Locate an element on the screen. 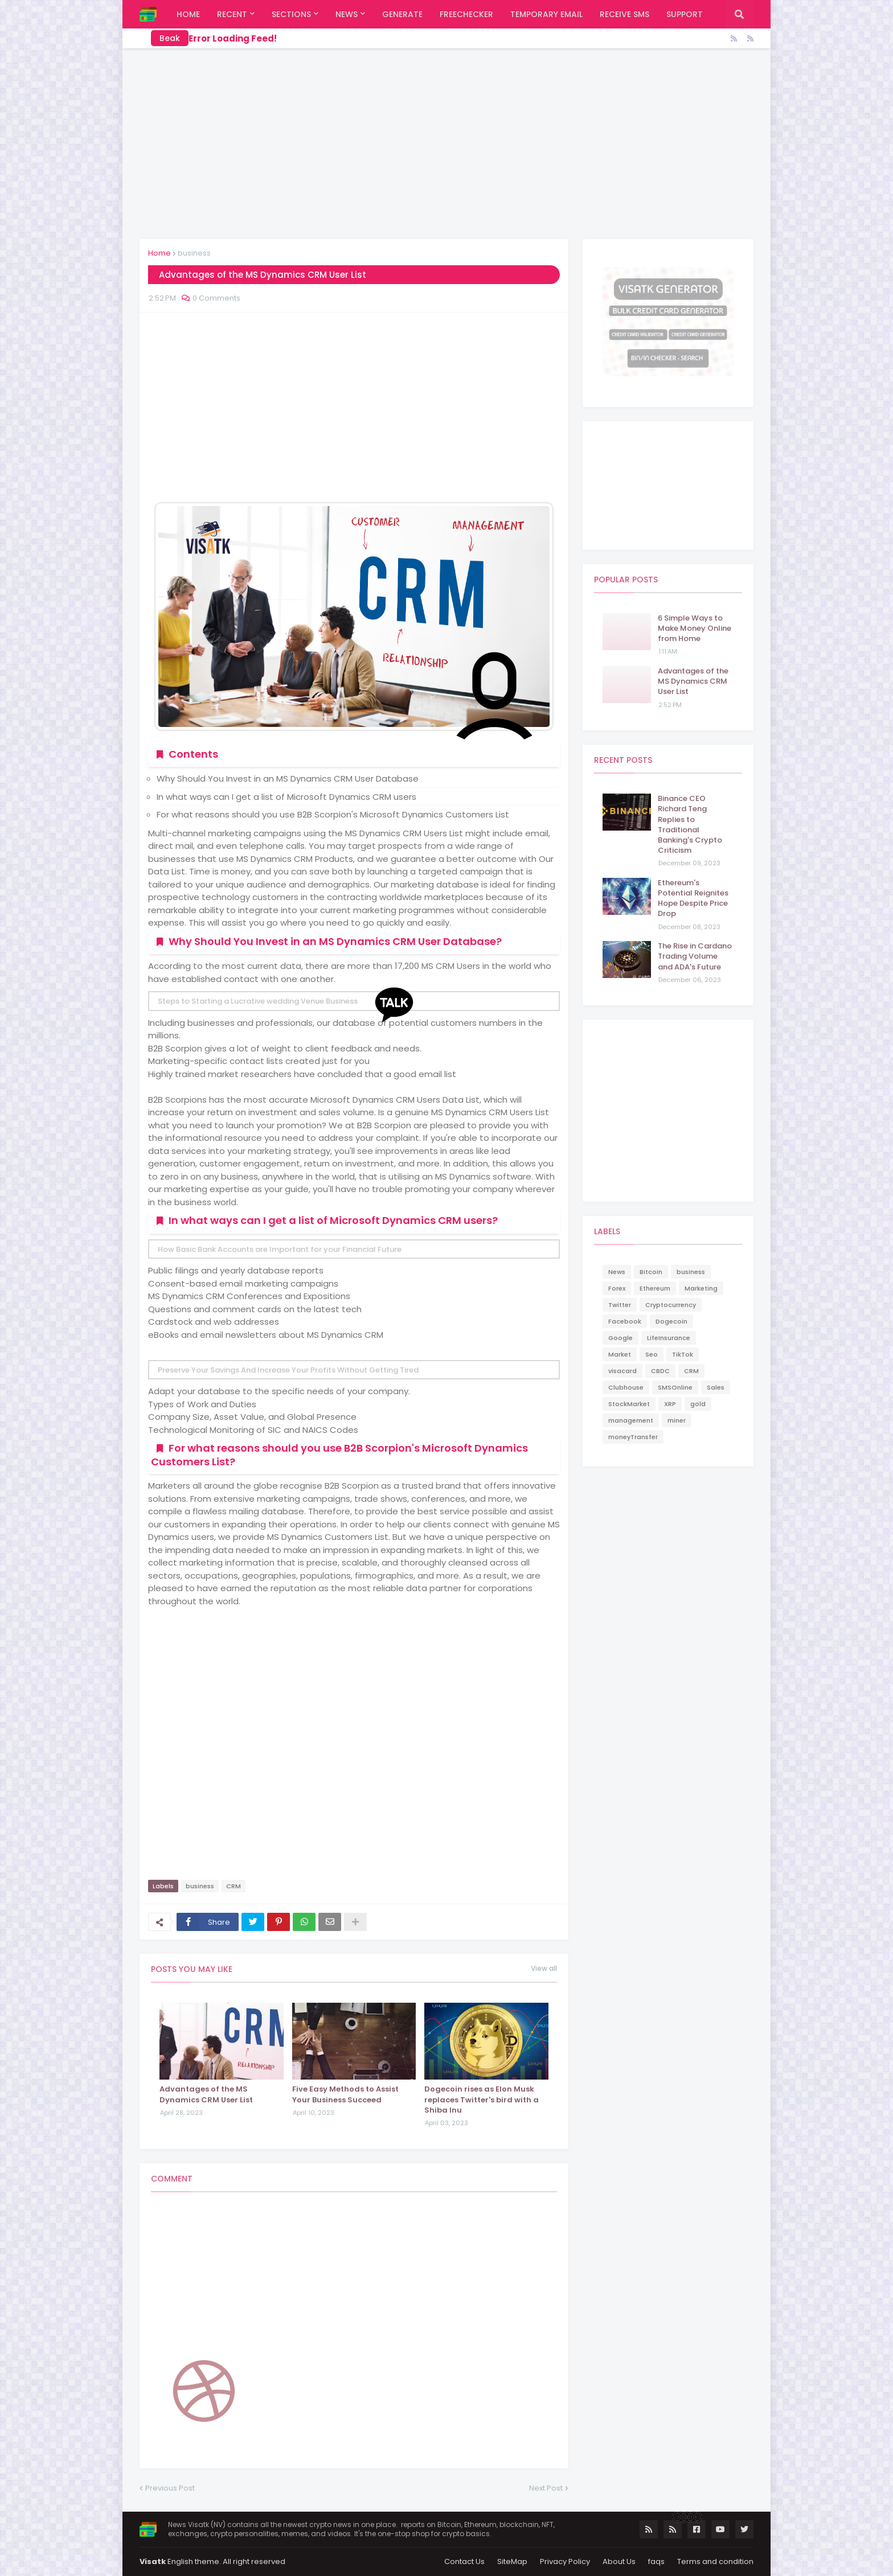 Image resolution: width=893 pixels, height=2576 pixels. dribbble logo is located at coordinates (204, 2391).